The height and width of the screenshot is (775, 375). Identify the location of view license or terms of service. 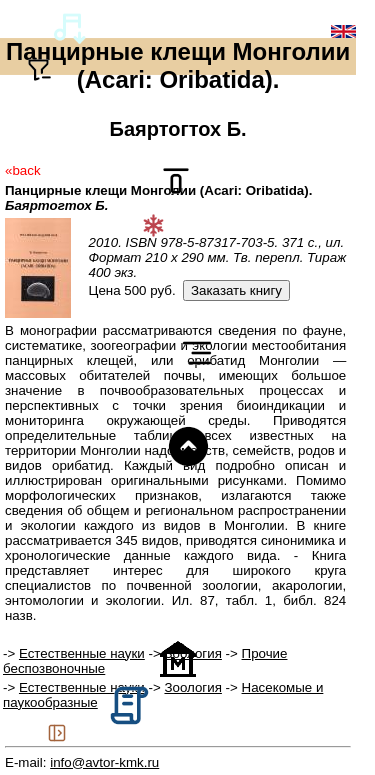
(129, 705).